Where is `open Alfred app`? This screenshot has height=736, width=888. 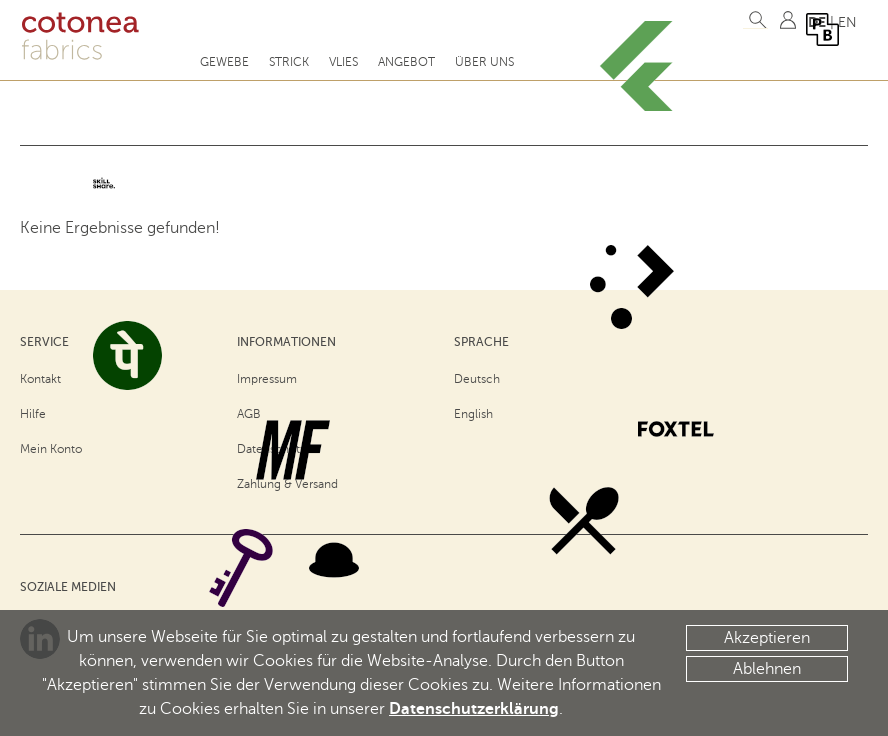 open Alfred app is located at coordinates (334, 560).